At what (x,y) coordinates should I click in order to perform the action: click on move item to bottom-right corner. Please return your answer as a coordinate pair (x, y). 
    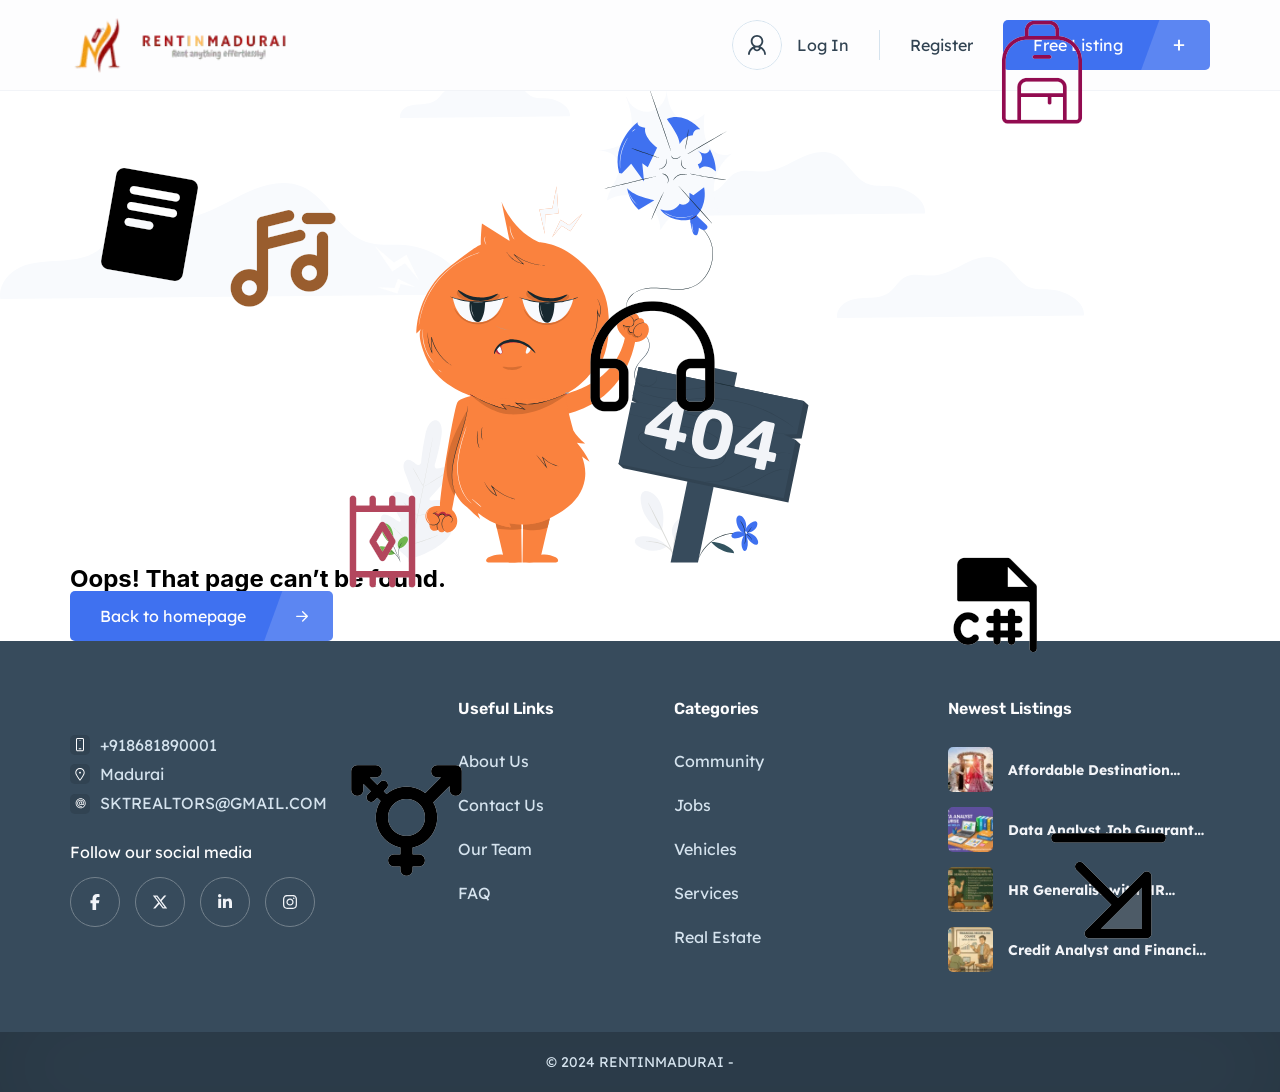
    Looking at the image, I should click on (1108, 890).